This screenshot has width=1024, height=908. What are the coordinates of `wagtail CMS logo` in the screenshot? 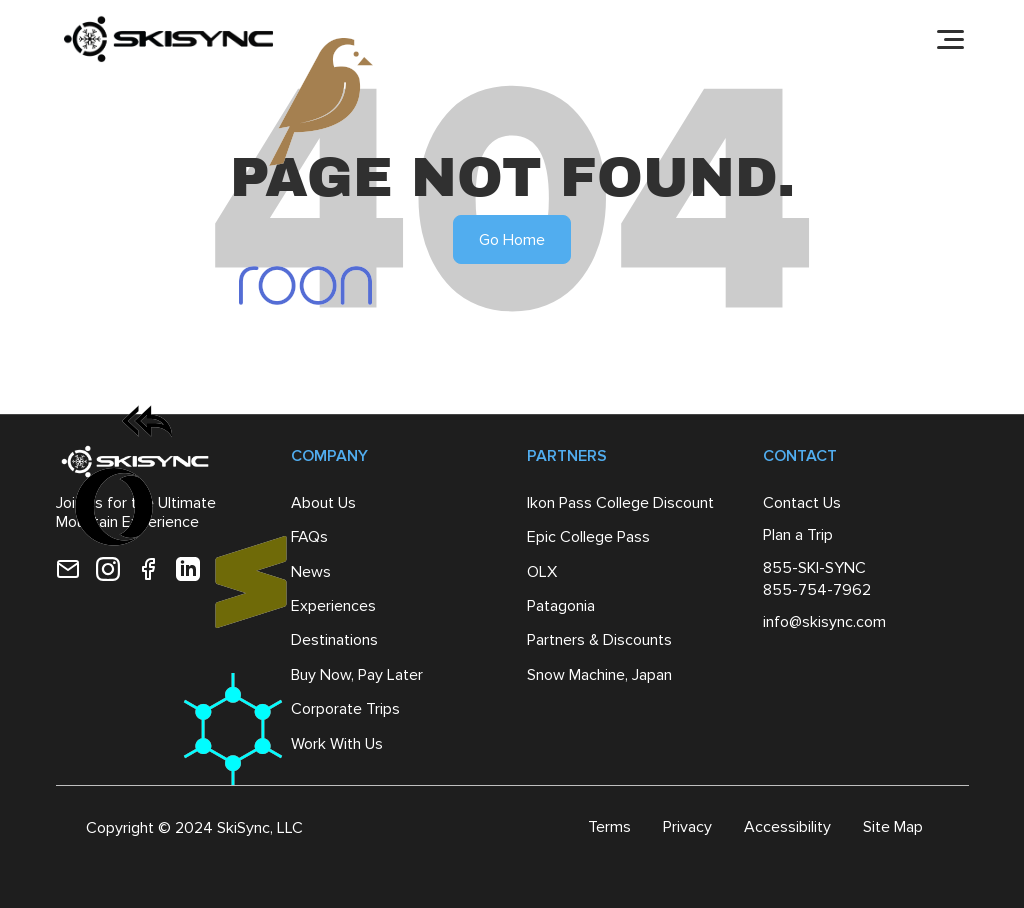 It's located at (321, 102).